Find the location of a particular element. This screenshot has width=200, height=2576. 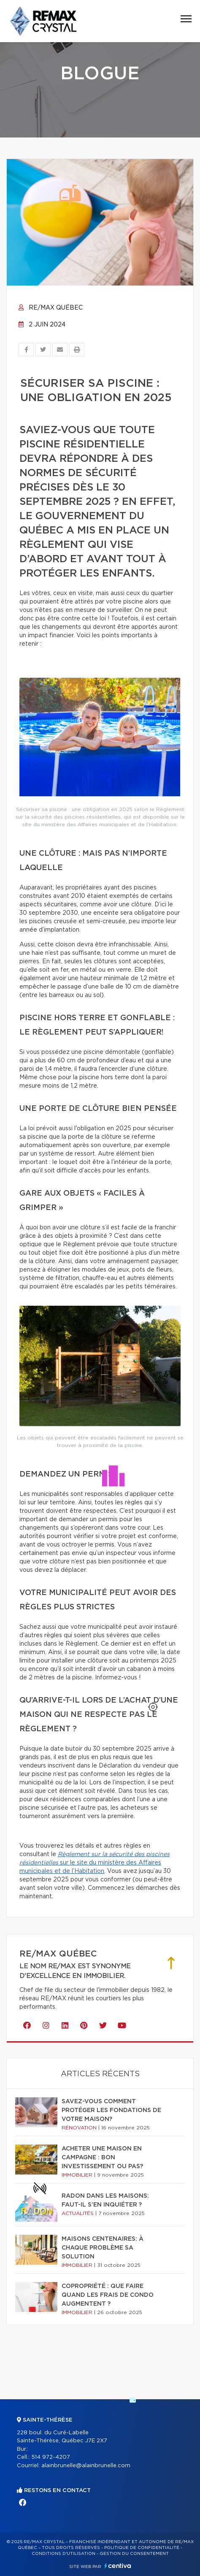

access your wallet or payment methods is located at coordinates (132, 2400).